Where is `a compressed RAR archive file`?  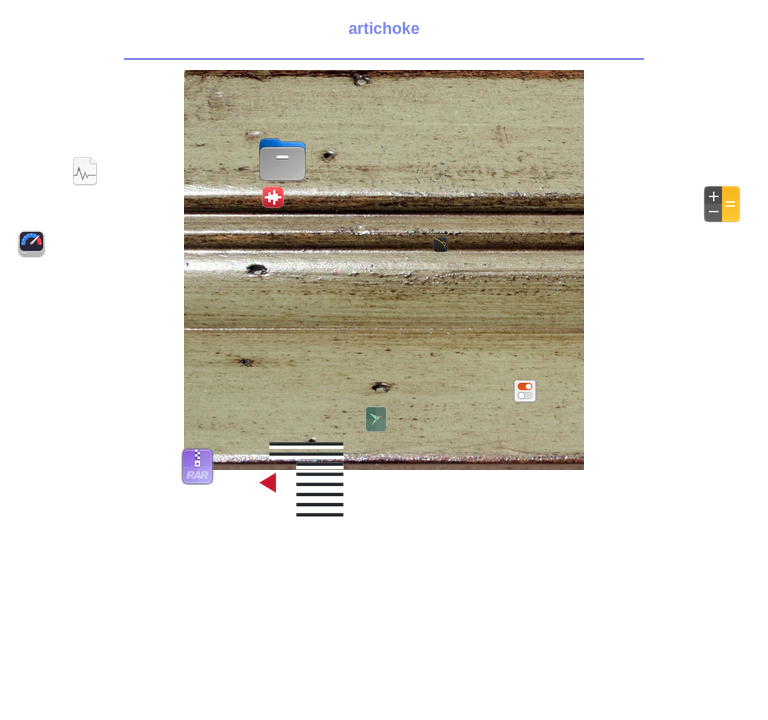 a compressed RAR archive file is located at coordinates (197, 466).